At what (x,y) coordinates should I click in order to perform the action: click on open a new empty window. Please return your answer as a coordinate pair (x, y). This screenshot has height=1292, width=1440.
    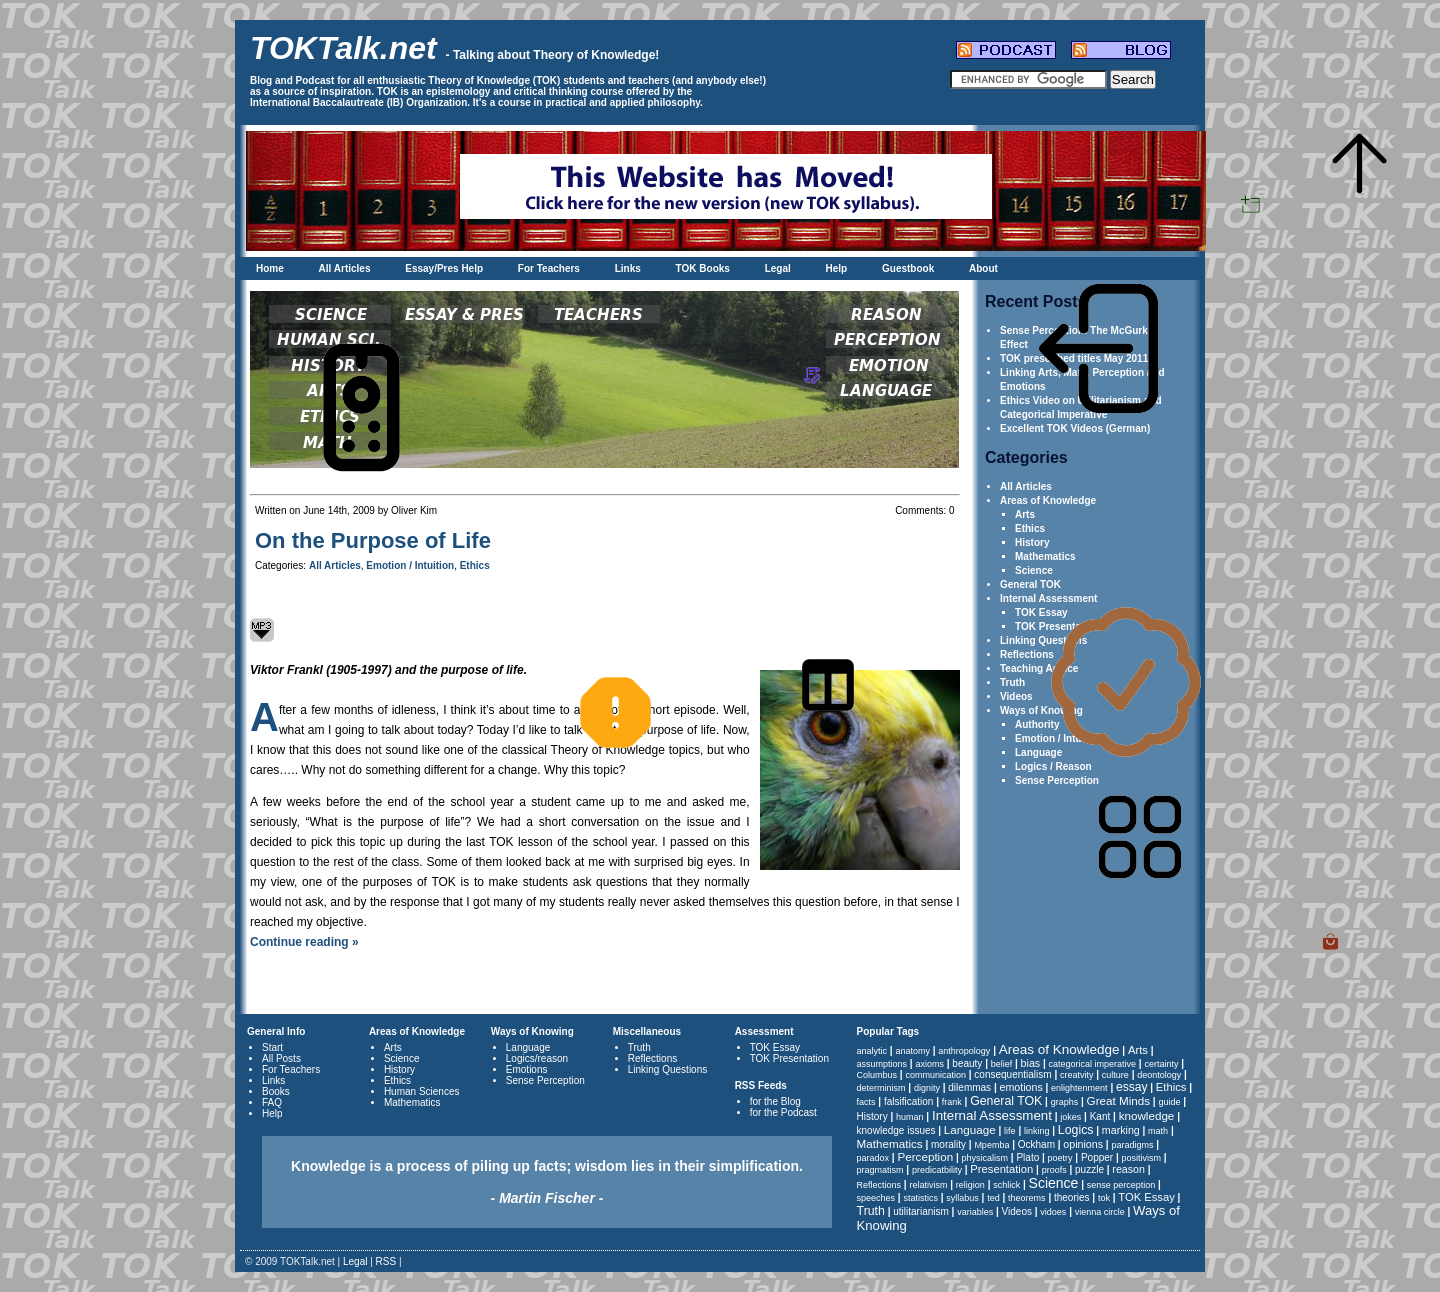
    Looking at the image, I should click on (1251, 204).